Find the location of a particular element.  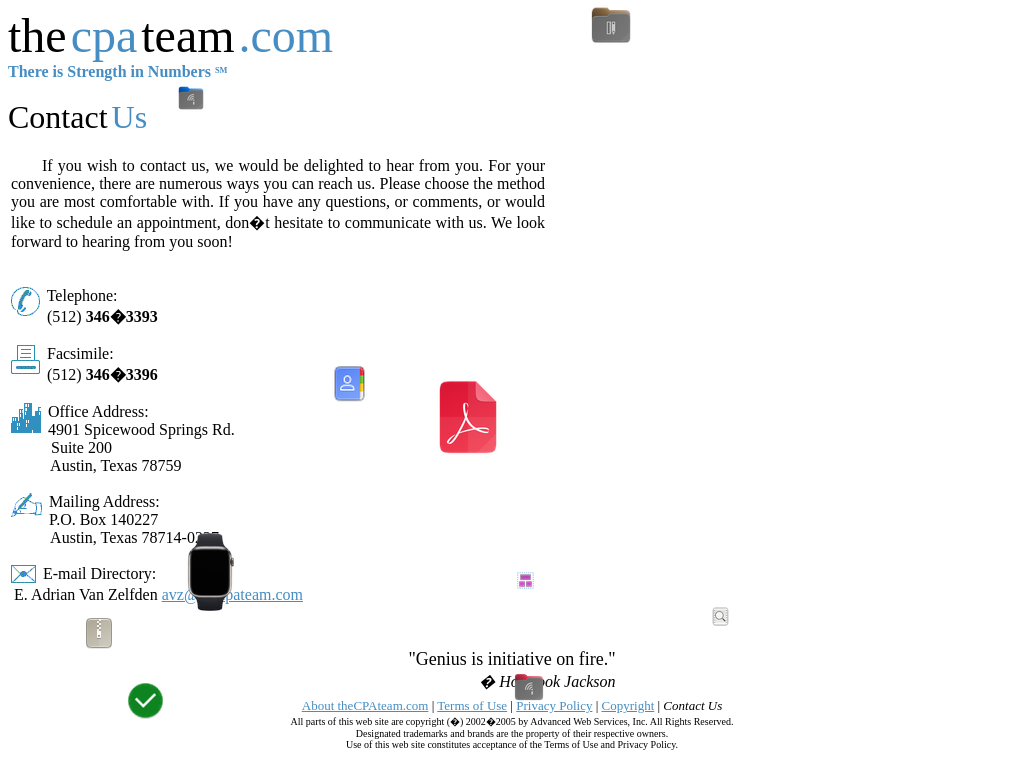

open file roller archive manager is located at coordinates (99, 633).